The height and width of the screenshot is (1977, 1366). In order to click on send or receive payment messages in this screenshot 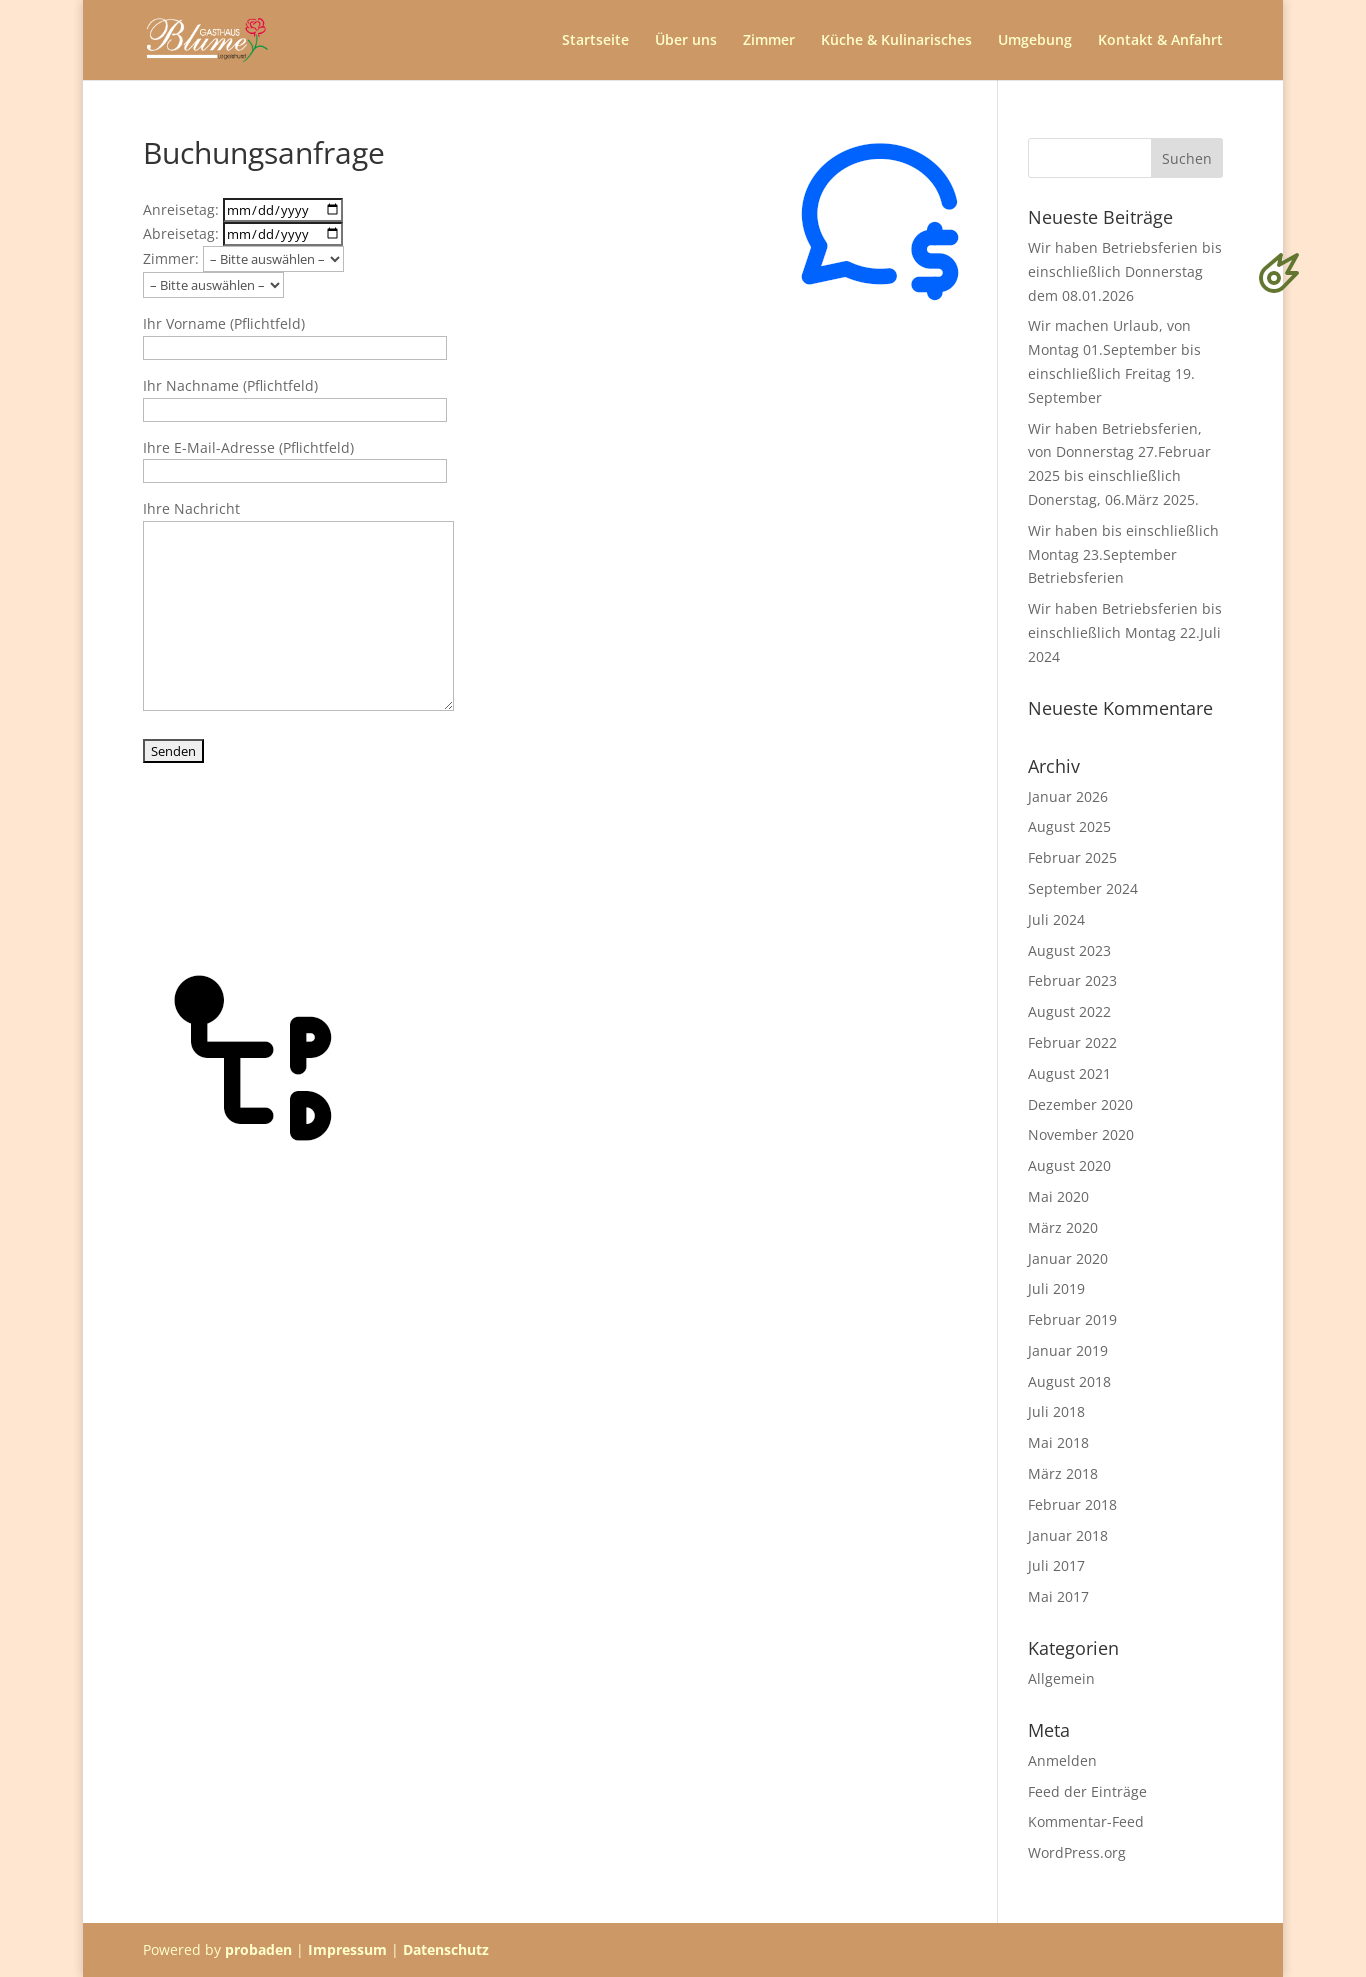, I will do `click(880, 214)`.